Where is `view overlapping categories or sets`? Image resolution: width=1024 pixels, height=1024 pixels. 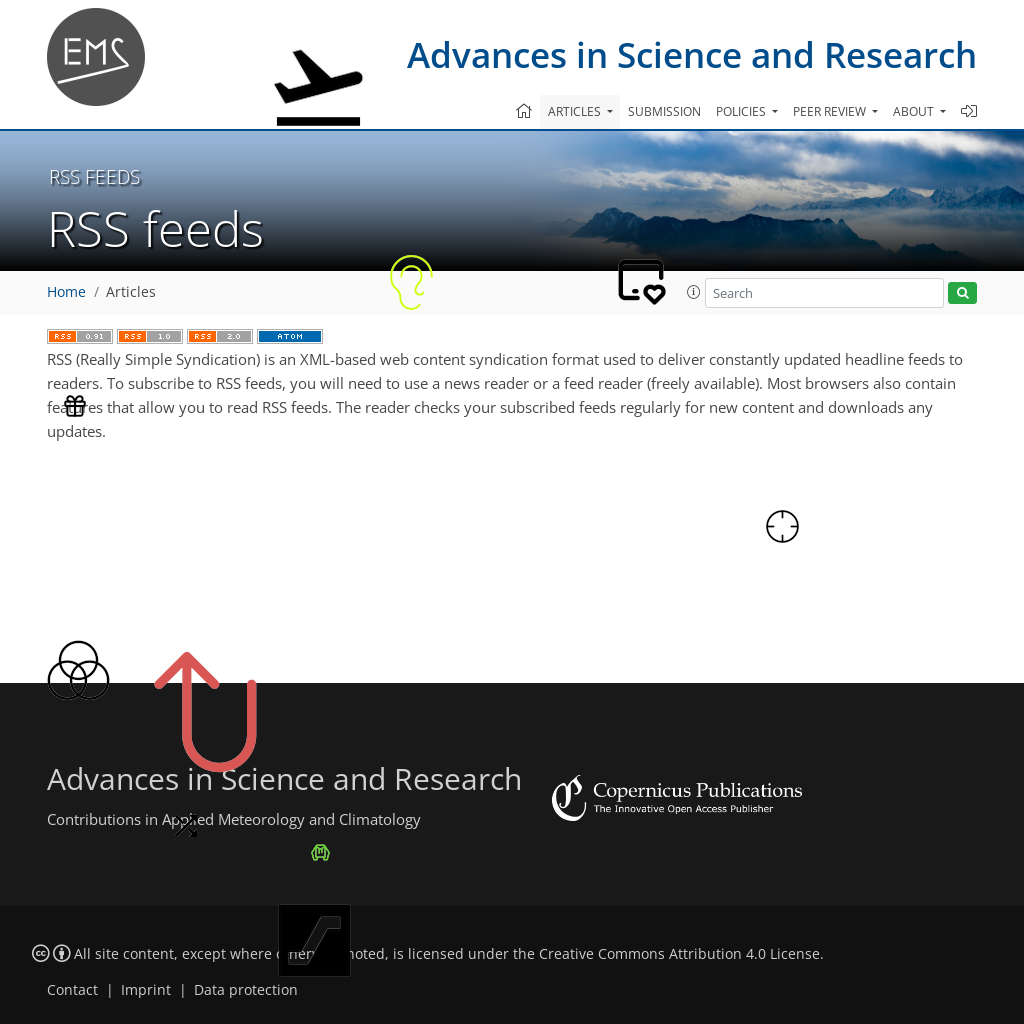
view overlapping categories or sets is located at coordinates (78, 671).